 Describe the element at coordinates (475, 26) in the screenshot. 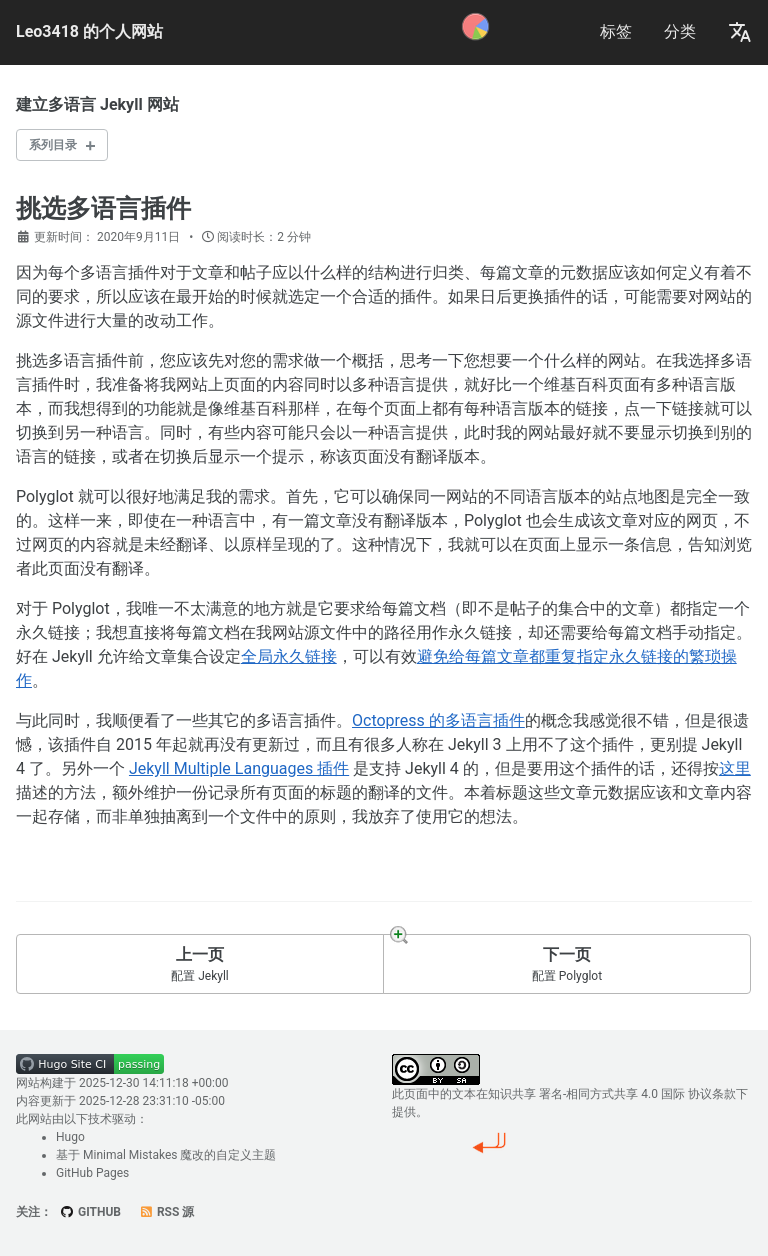

I see `open disk usage analyzer` at that location.